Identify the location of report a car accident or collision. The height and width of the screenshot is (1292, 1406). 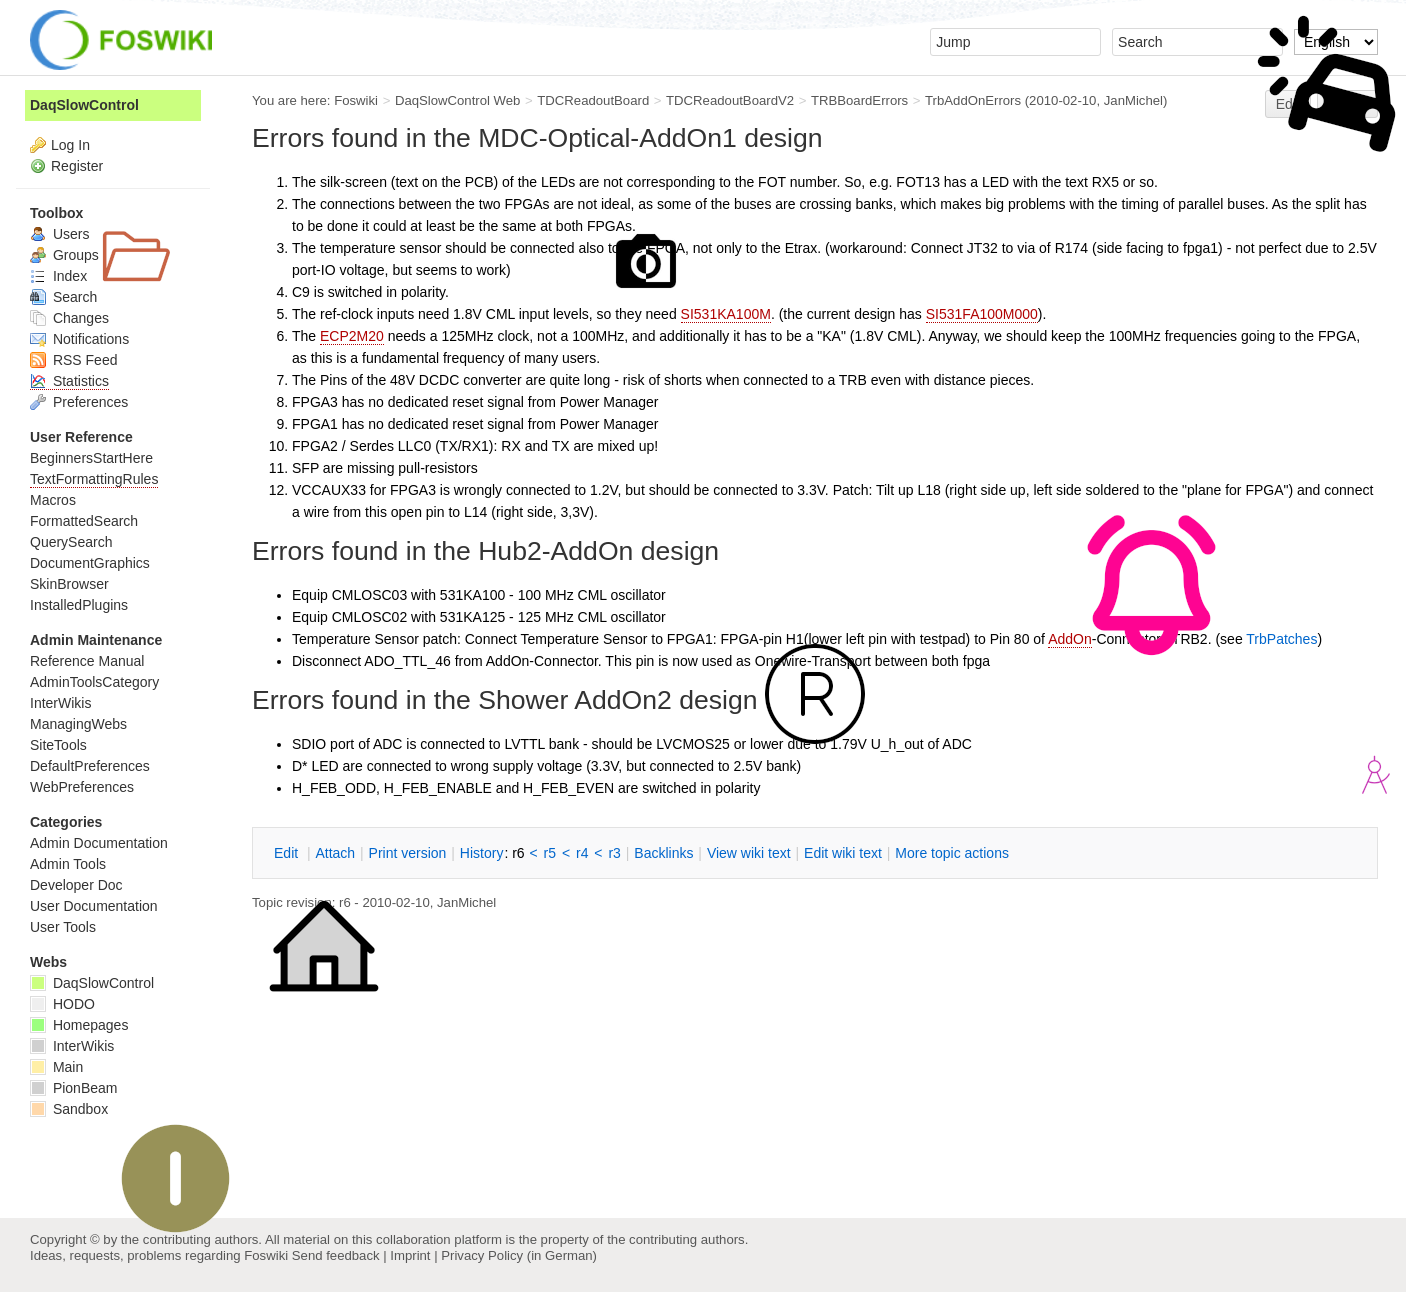
(1329, 87).